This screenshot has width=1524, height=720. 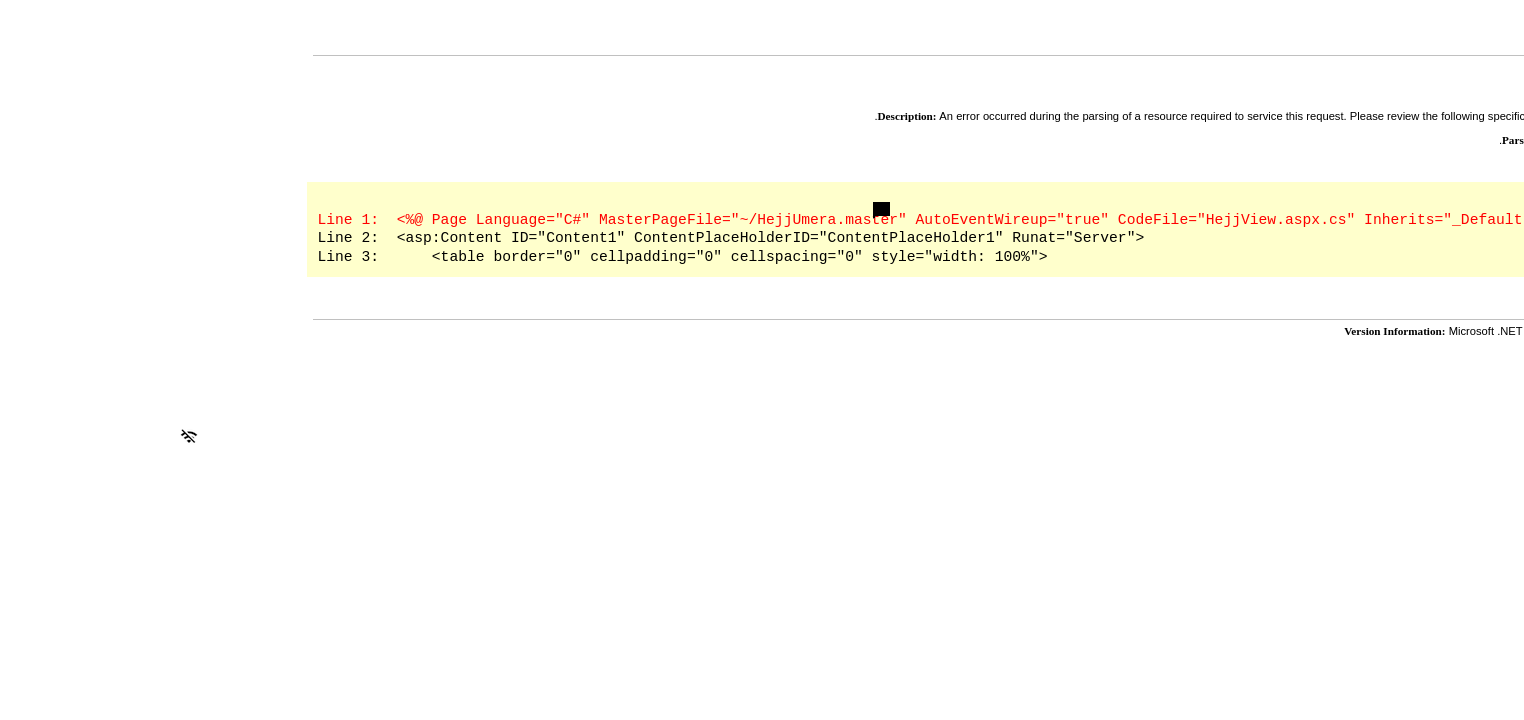 What do you see at coordinates (881, 210) in the screenshot?
I see `open a chat or messaging feature` at bounding box center [881, 210].